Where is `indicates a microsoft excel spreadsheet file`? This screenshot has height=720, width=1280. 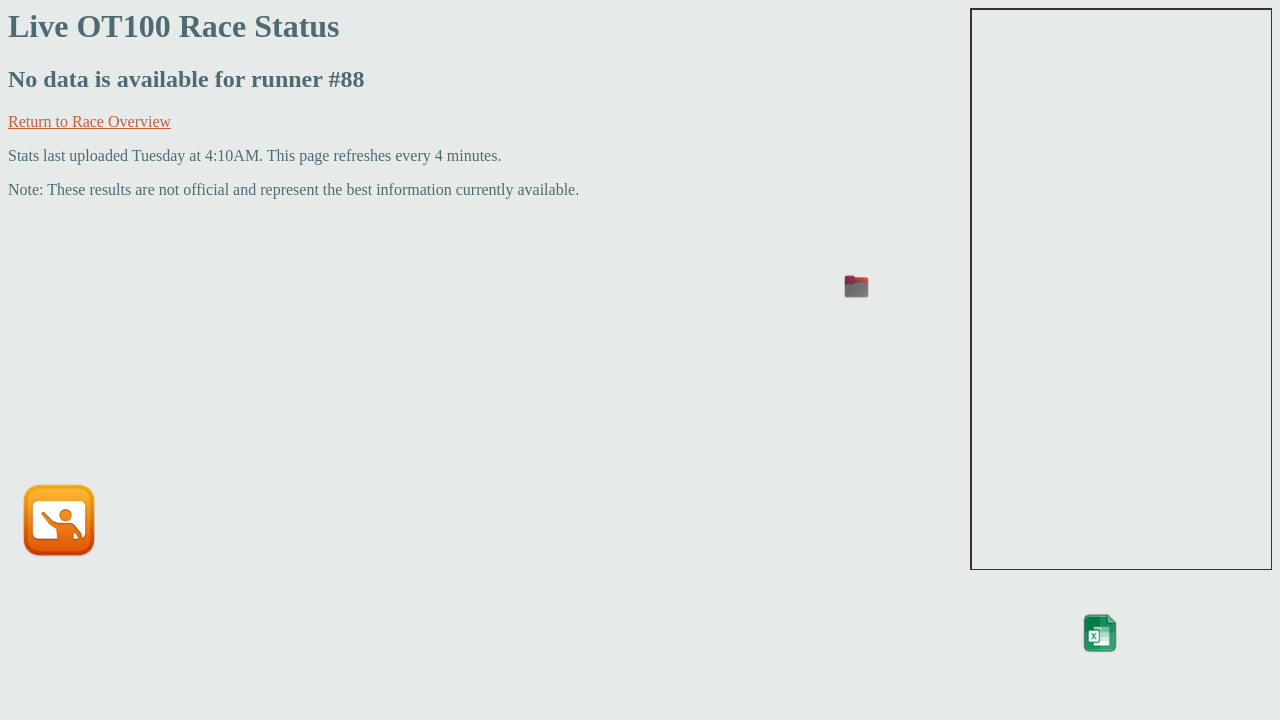
indicates a microsoft excel spreadsheet file is located at coordinates (1100, 633).